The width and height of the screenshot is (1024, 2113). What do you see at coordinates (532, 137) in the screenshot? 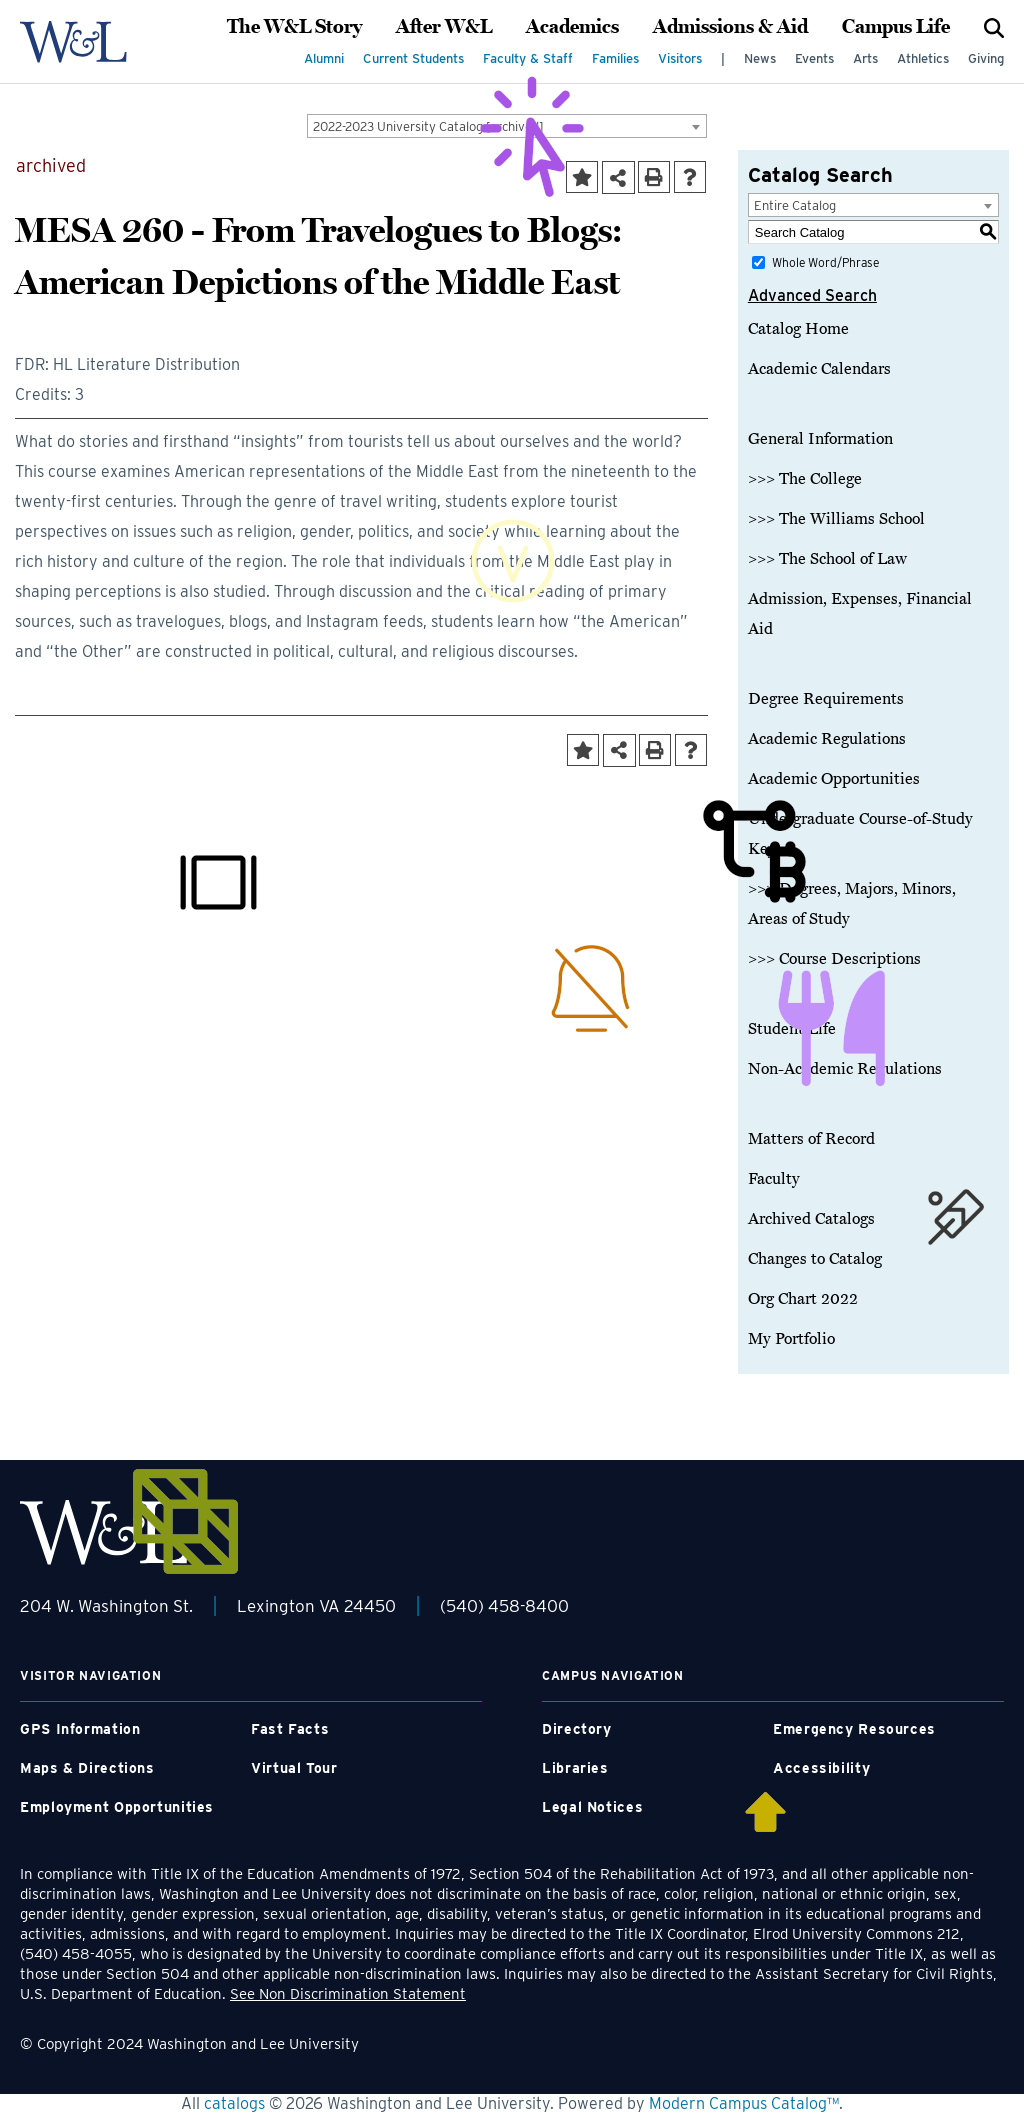
I see `click or tap interaction indicator` at bounding box center [532, 137].